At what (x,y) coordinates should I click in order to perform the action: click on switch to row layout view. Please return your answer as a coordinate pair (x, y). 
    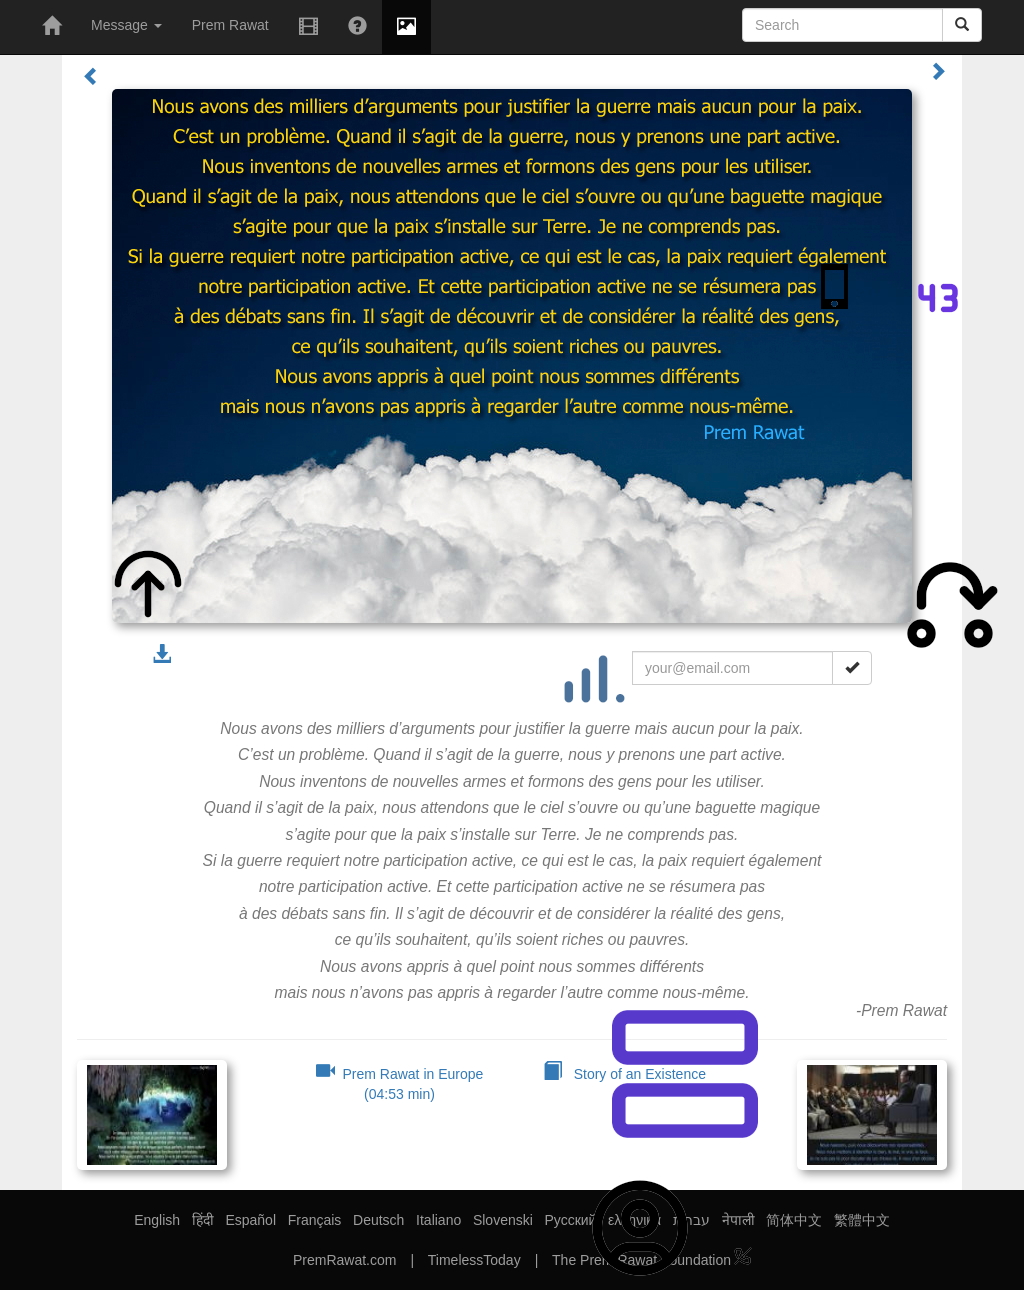
    Looking at the image, I should click on (685, 1074).